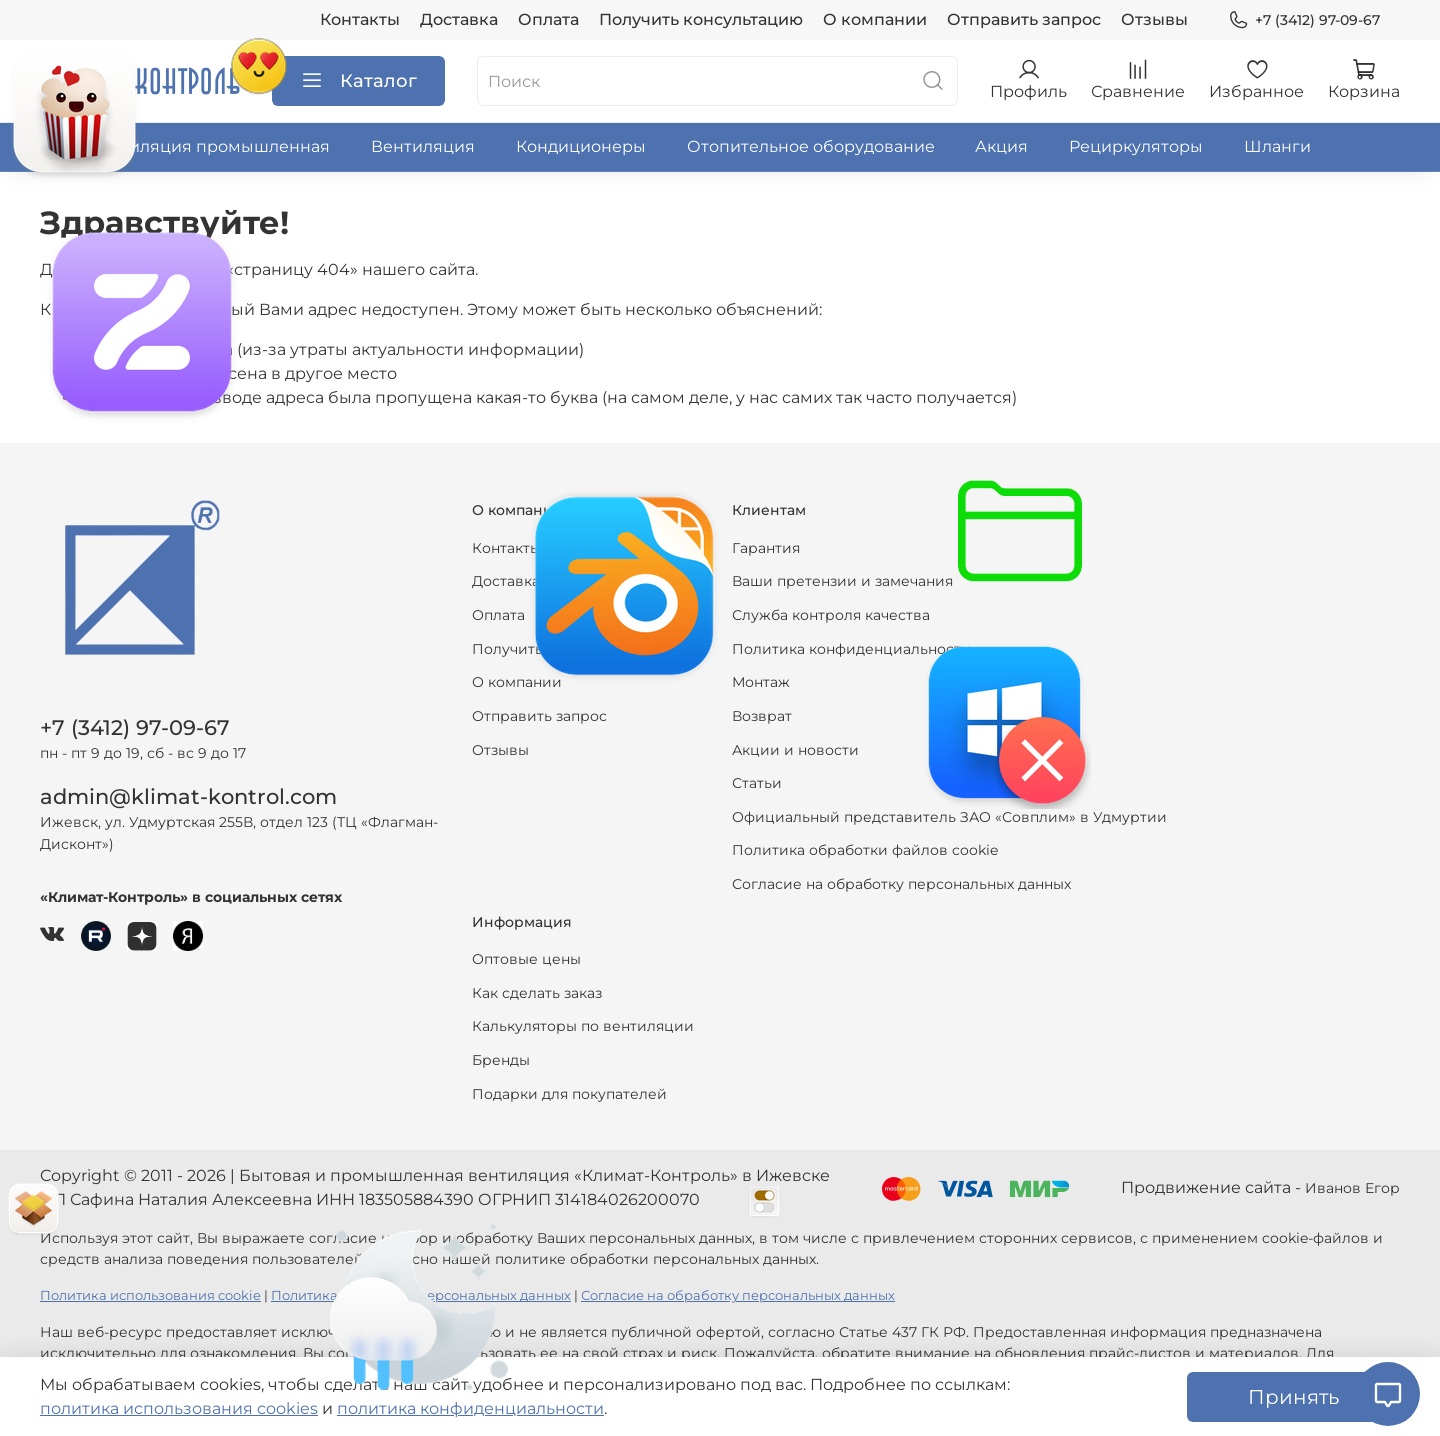 The image size is (1440, 1436). What do you see at coordinates (142, 322) in the screenshot?
I see `open zen browser (twilight theme)` at bounding box center [142, 322].